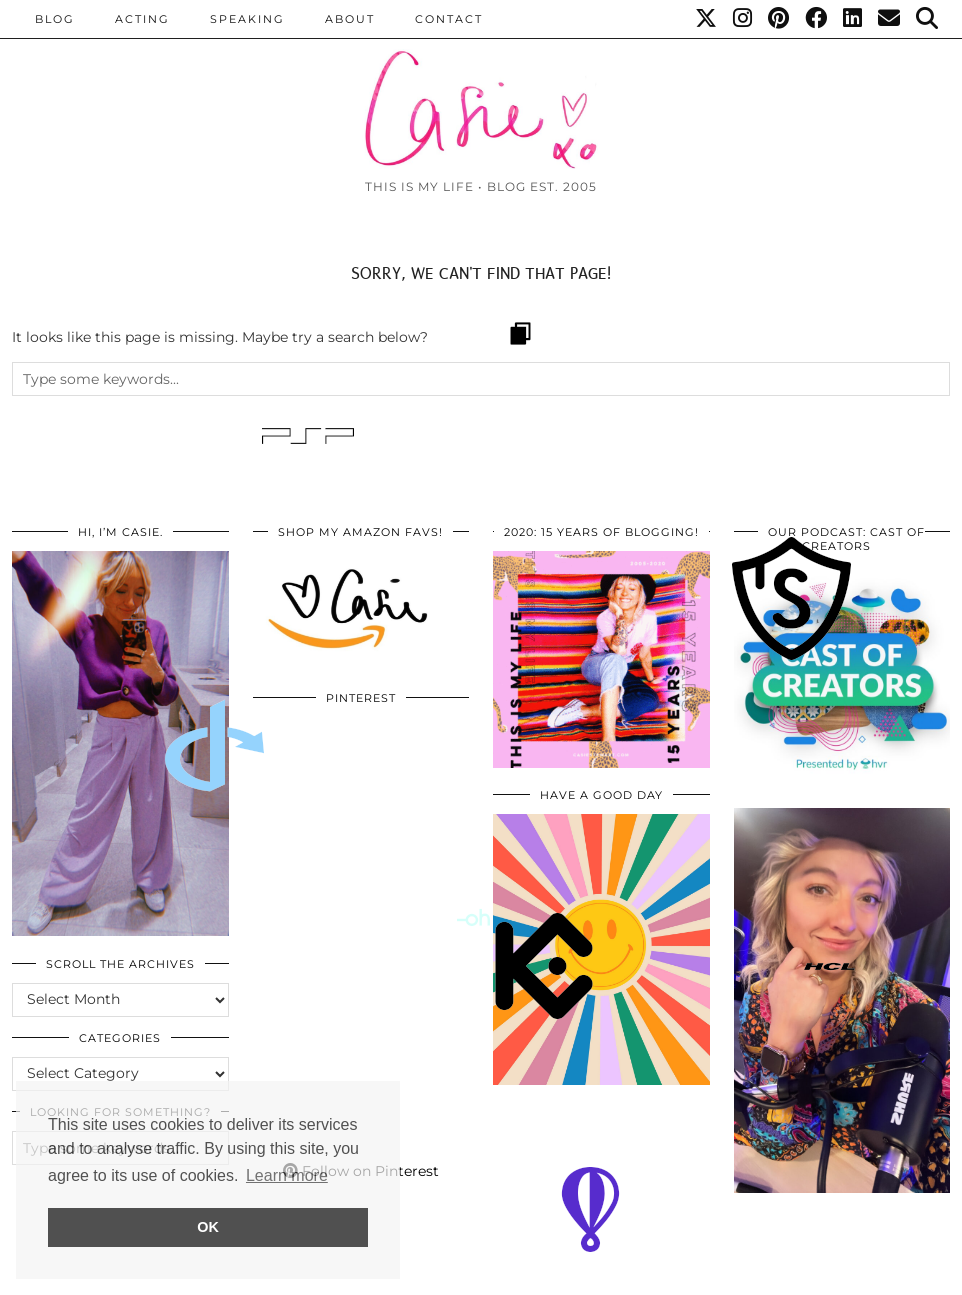  Describe the element at coordinates (308, 436) in the screenshot. I see `playstation portable (PSP) brand logo` at that location.